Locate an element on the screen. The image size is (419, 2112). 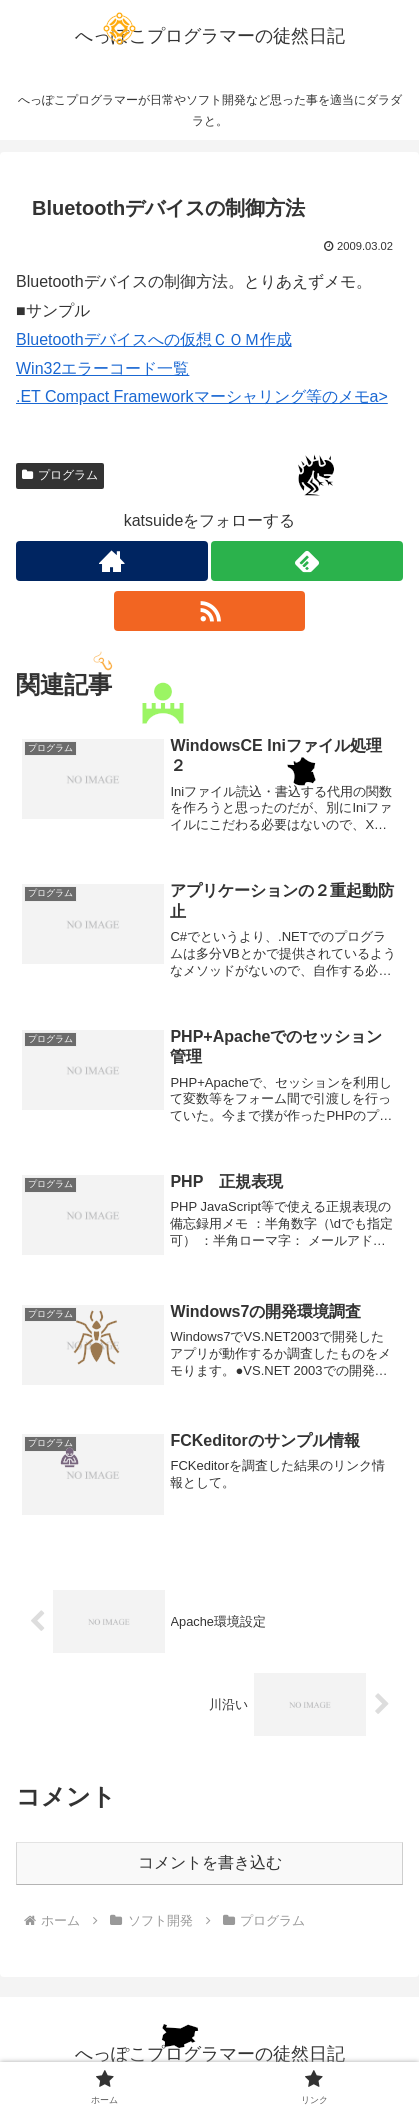
indicates insect or pest-related content is located at coordinates (96, 1337).